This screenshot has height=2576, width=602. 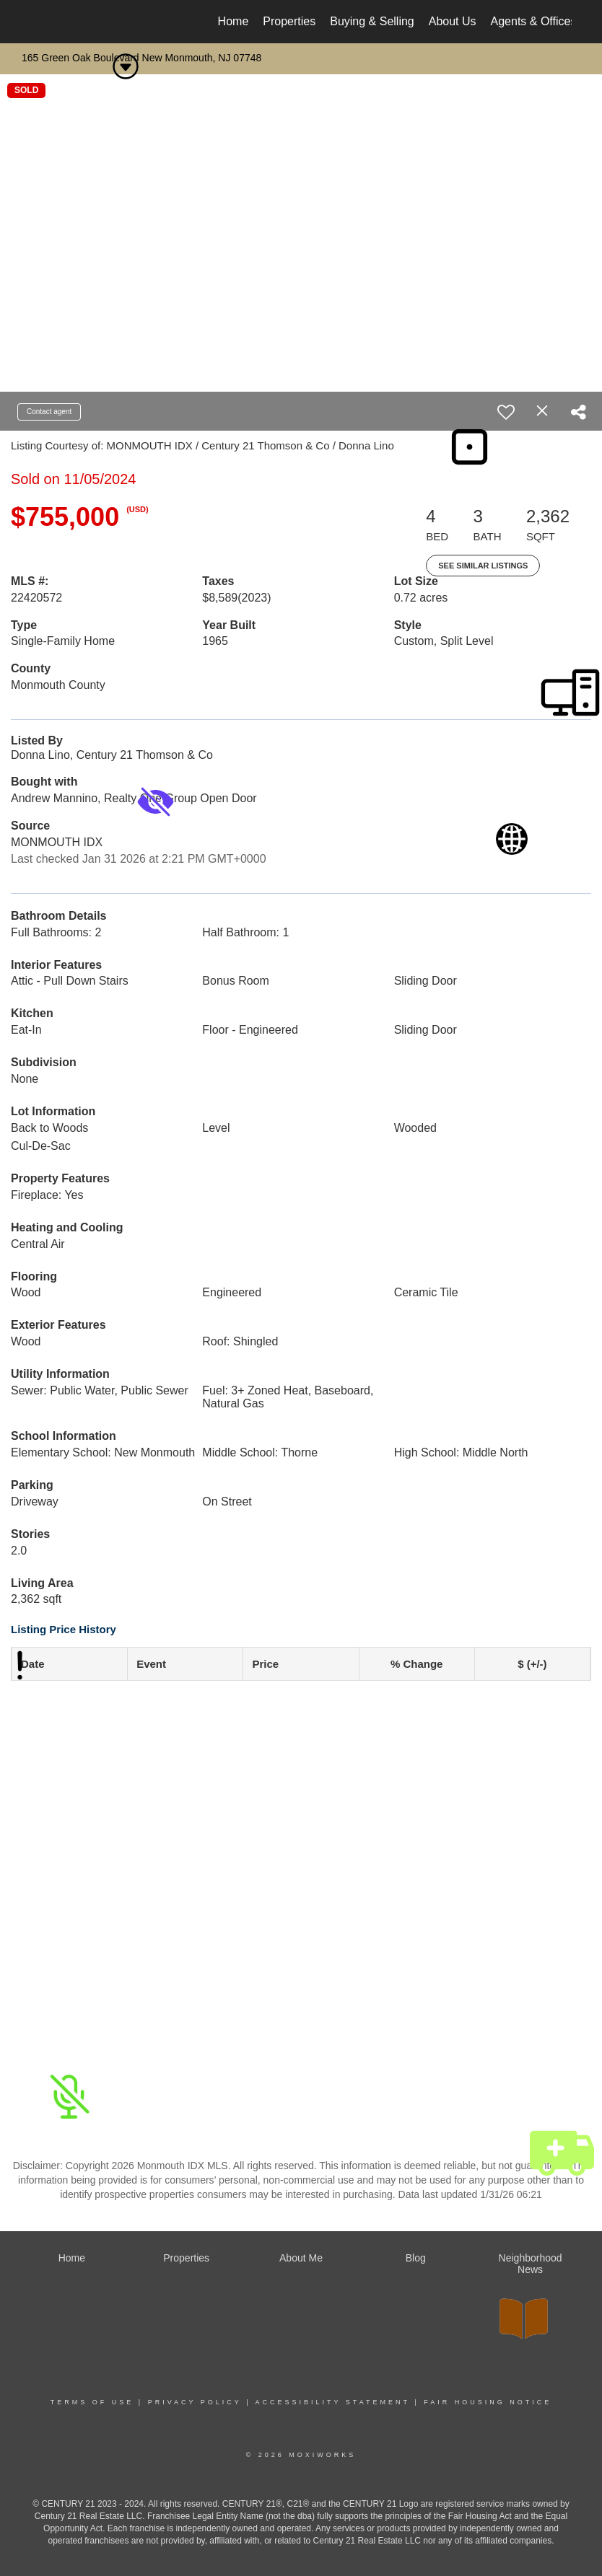 What do you see at coordinates (155, 801) in the screenshot?
I see `hide password or sensitive content` at bounding box center [155, 801].